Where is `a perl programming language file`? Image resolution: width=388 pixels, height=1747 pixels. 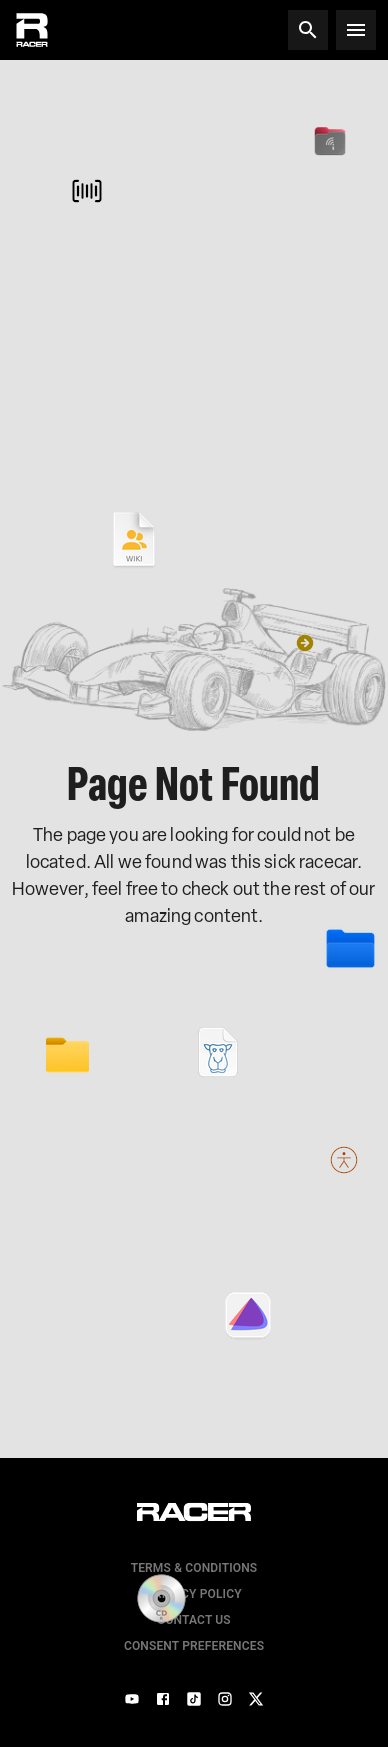 a perl programming language file is located at coordinates (218, 1052).